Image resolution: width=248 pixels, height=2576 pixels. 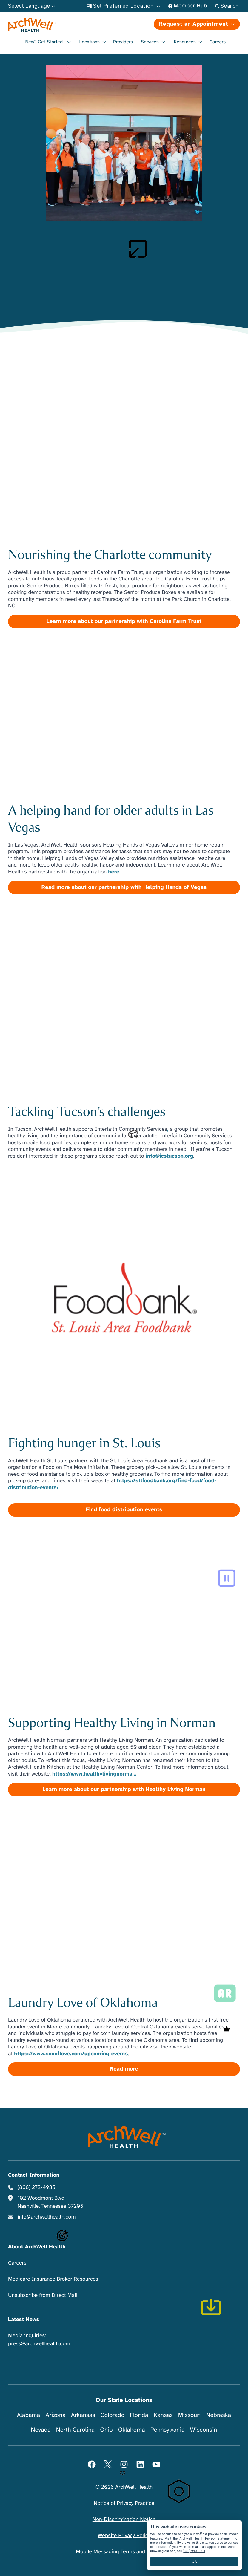 I want to click on pause media playback, so click(x=227, y=1578).